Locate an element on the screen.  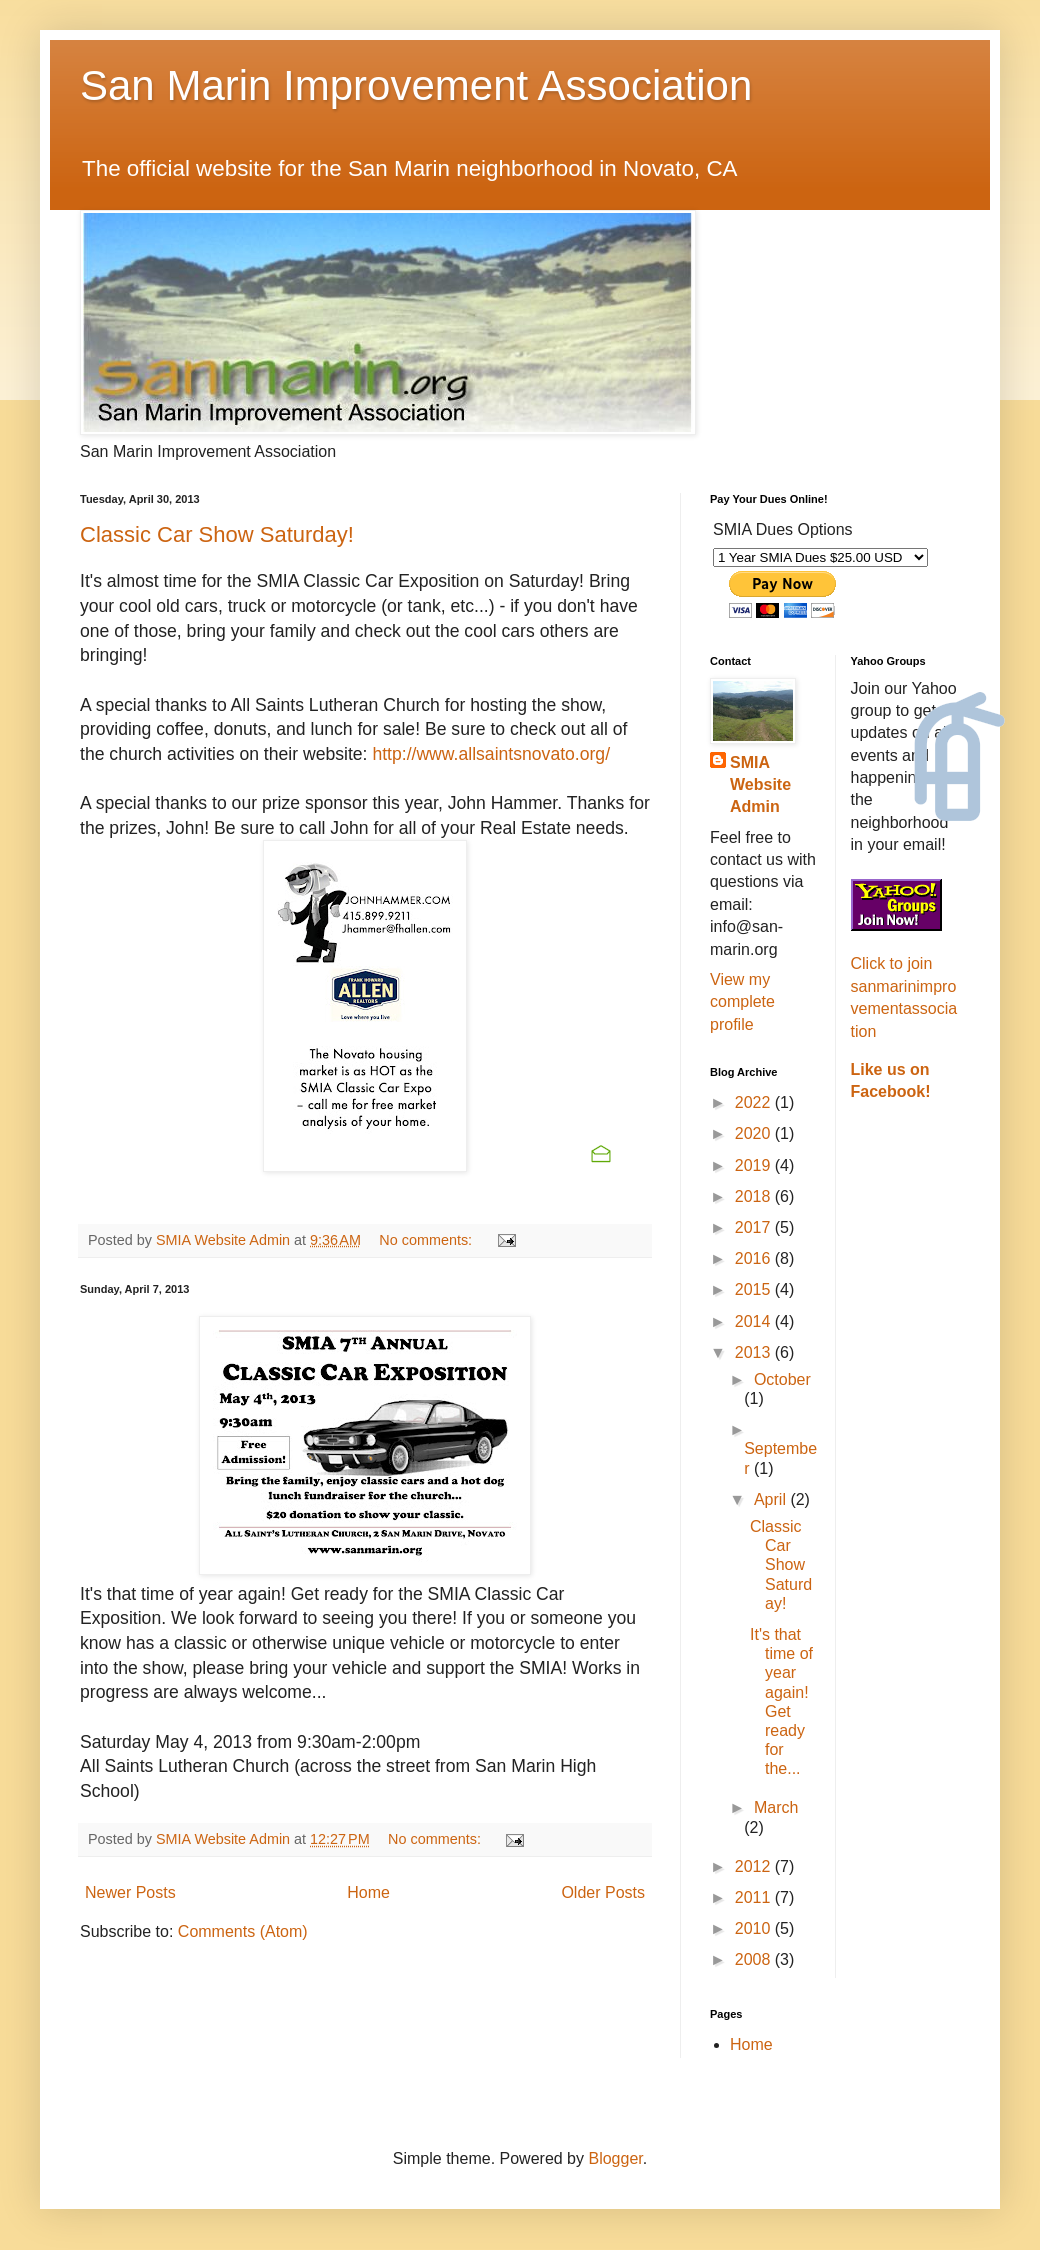
fire safety equipment indicator is located at coordinates (953, 757).